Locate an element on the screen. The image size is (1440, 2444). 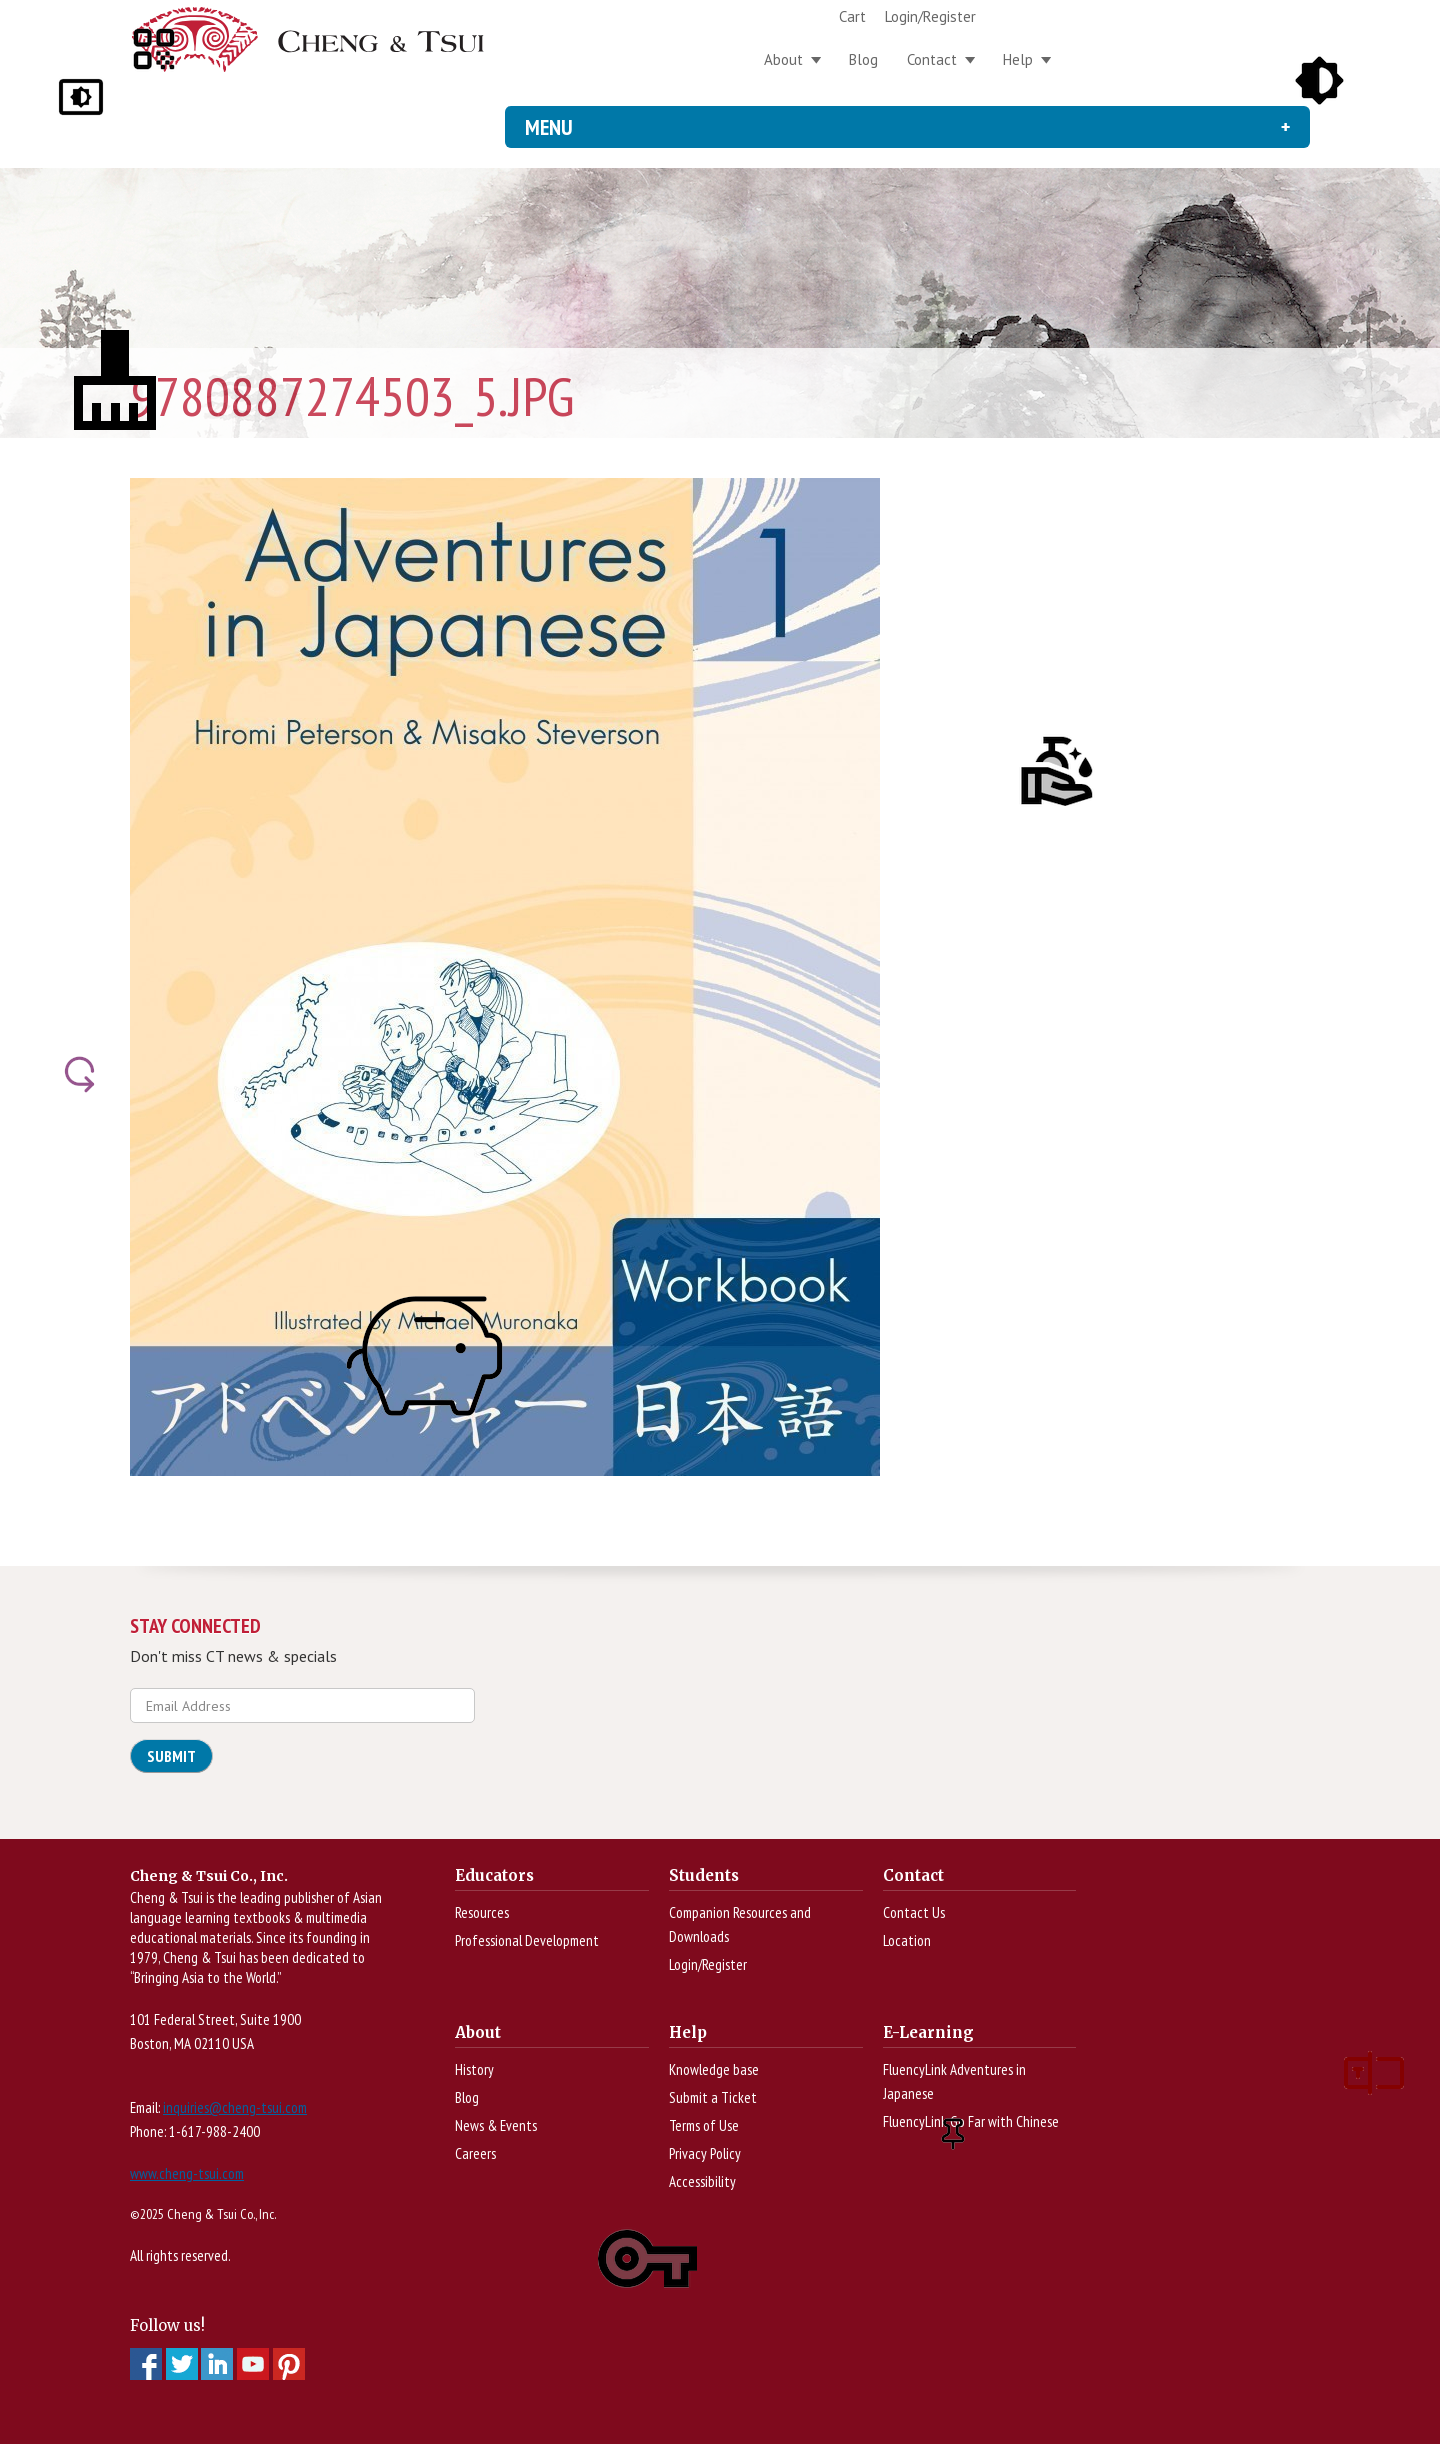
enter or edit text in a form field is located at coordinates (1374, 2073).